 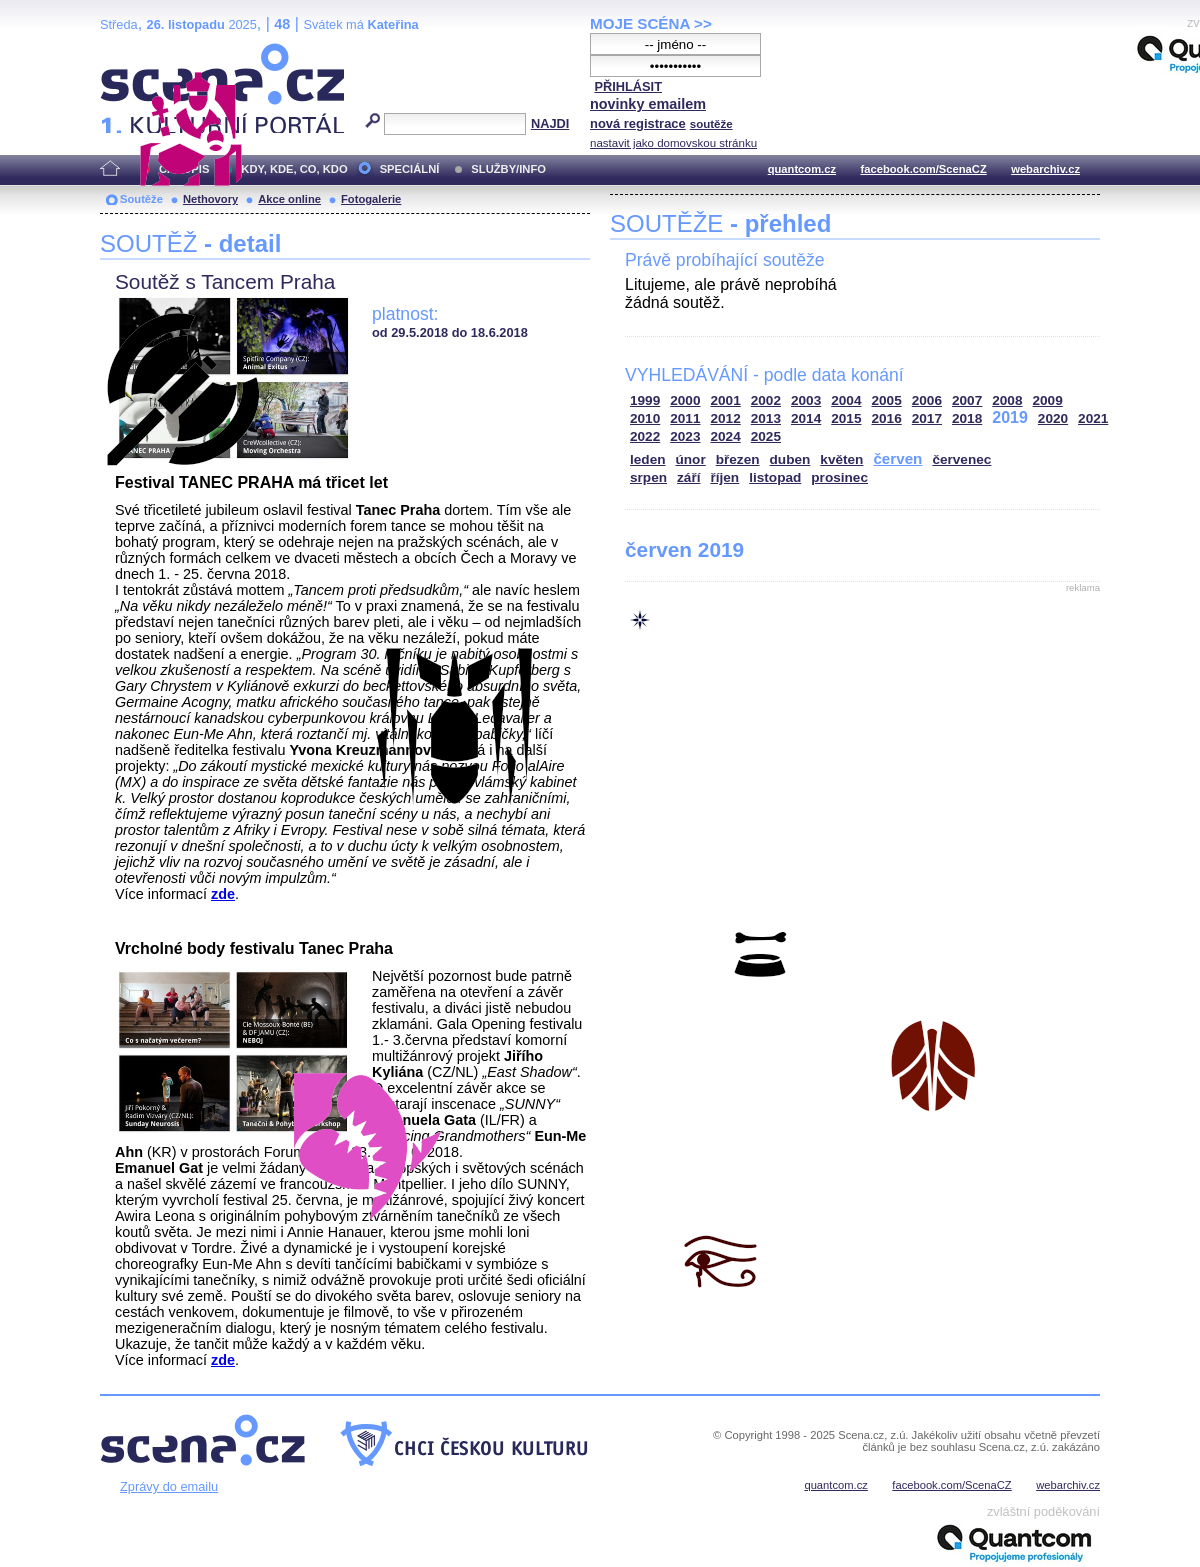 What do you see at coordinates (183, 389) in the screenshot?
I see `equip or select a battle axe weapon` at bounding box center [183, 389].